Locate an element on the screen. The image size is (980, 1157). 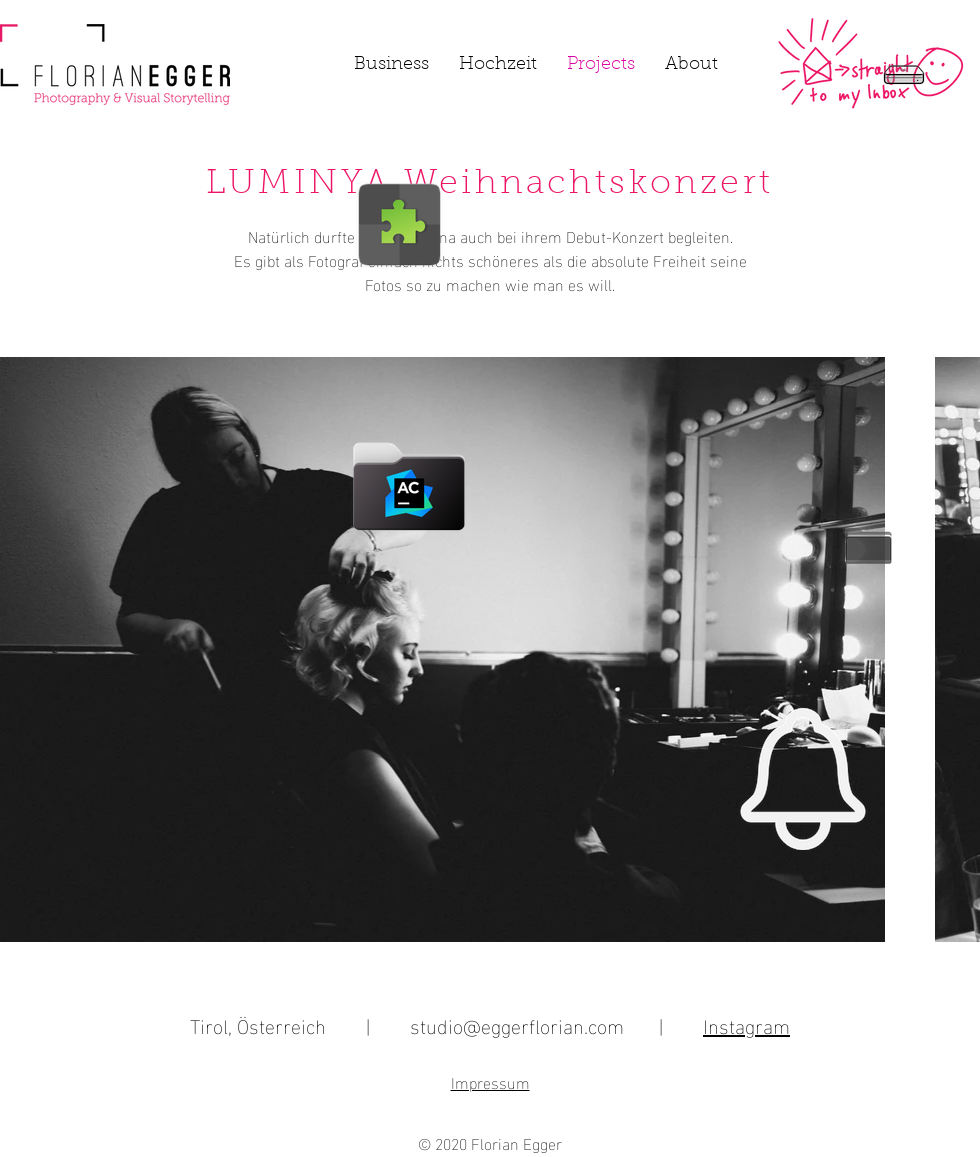
access time capsule backup drive in sidebar is located at coordinates (904, 74).